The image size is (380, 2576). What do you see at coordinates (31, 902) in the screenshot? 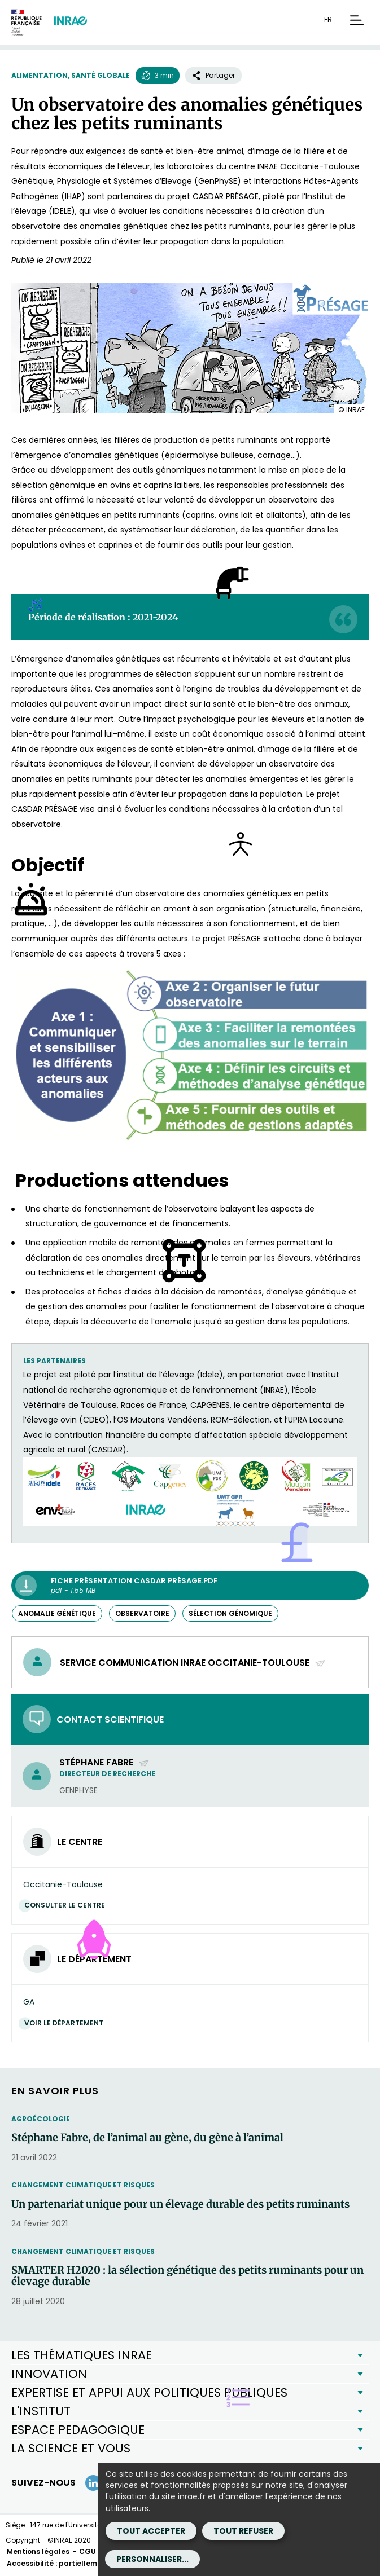
I see `indicates an active alert or emergency notification` at bounding box center [31, 902].